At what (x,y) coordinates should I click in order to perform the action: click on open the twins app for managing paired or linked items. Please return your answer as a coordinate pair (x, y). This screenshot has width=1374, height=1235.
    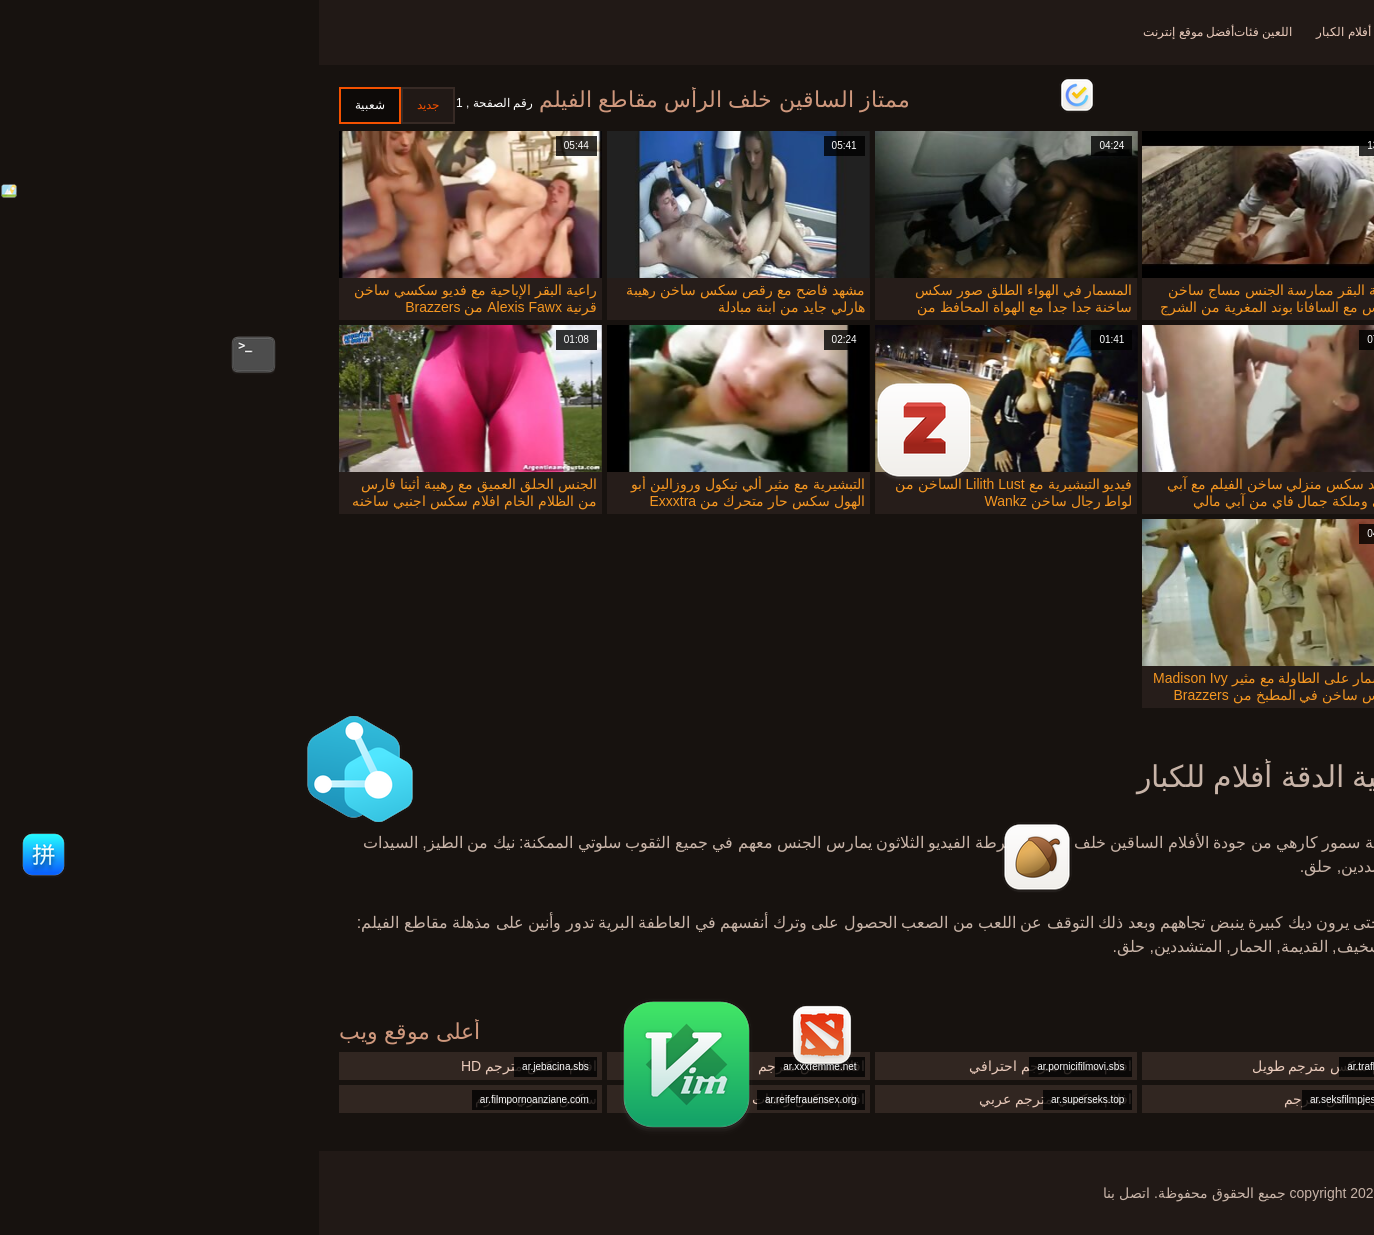
    Looking at the image, I should click on (360, 769).